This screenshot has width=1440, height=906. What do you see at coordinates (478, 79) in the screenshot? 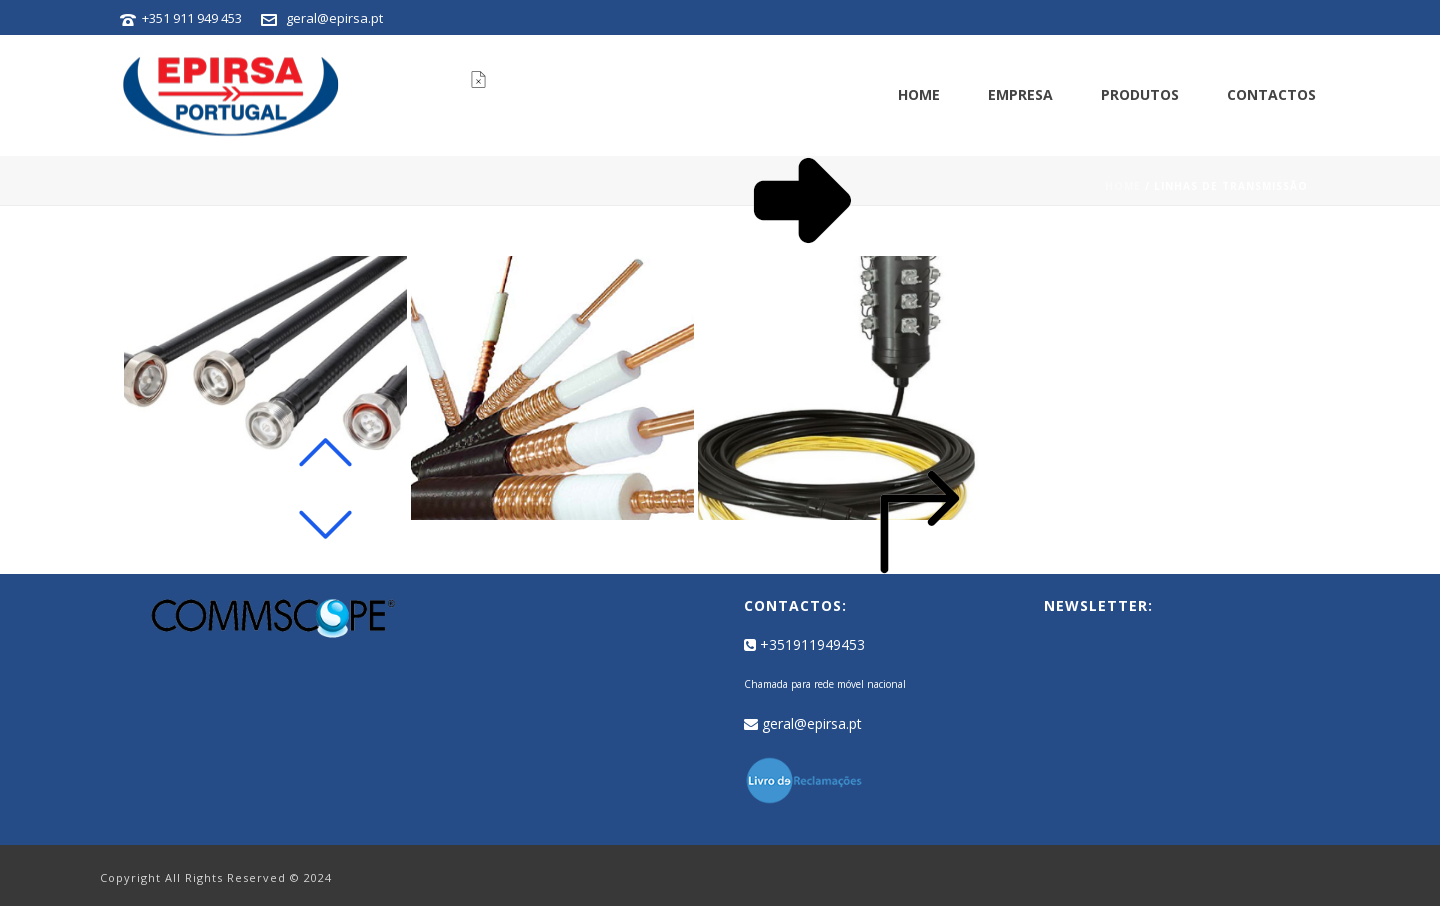
I see `delete or remove a file` at bounding box center [478, 79].